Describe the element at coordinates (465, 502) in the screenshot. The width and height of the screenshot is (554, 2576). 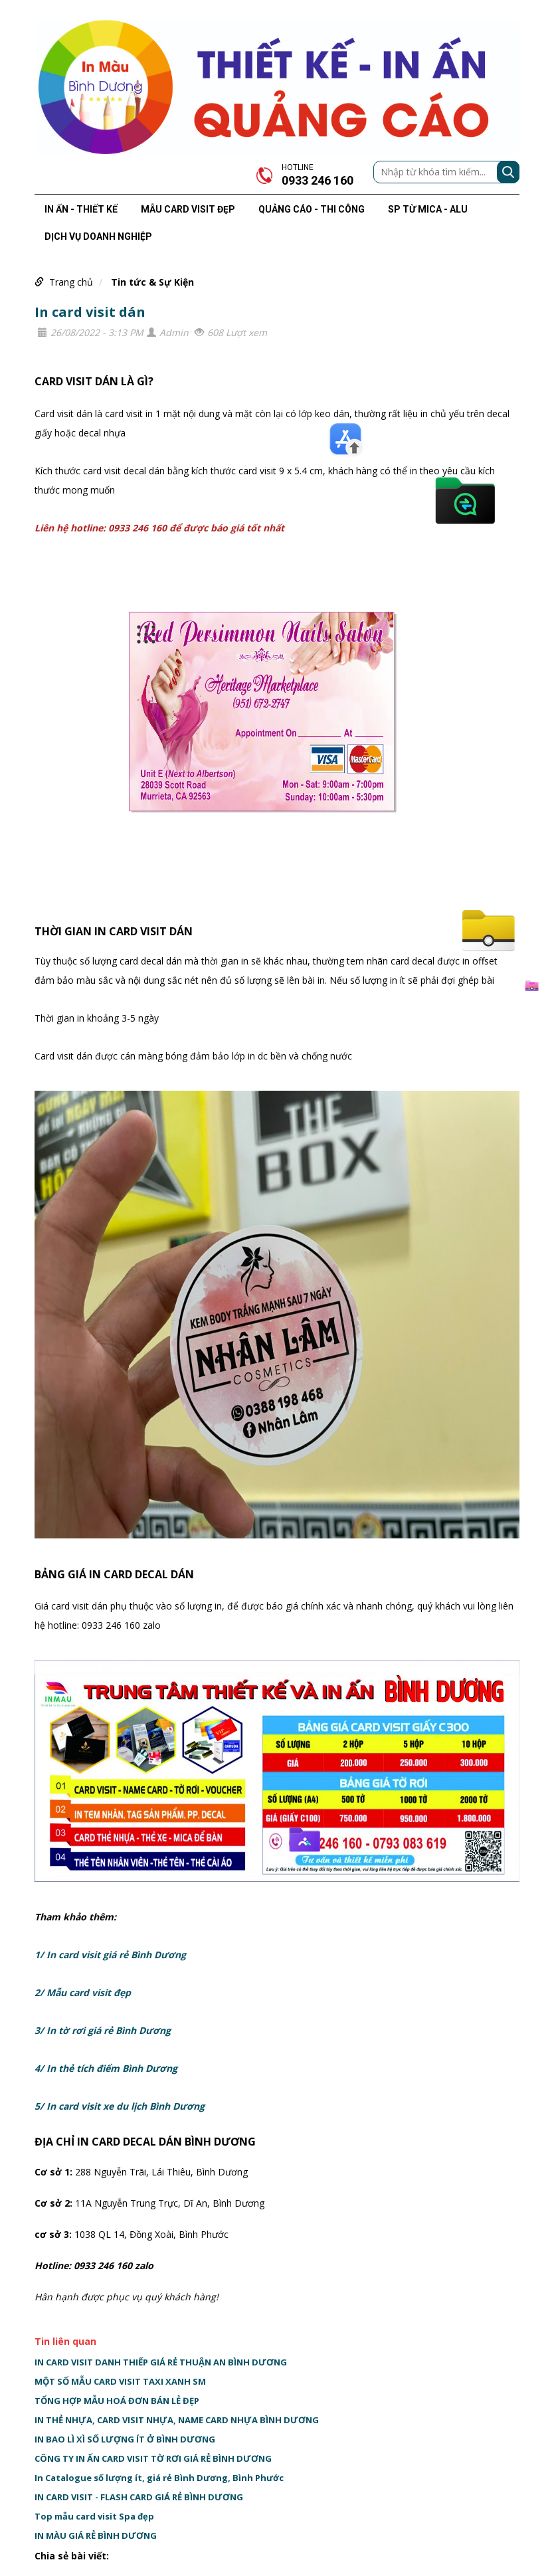
I see `open wondershare wutsapper application folder` at that location.